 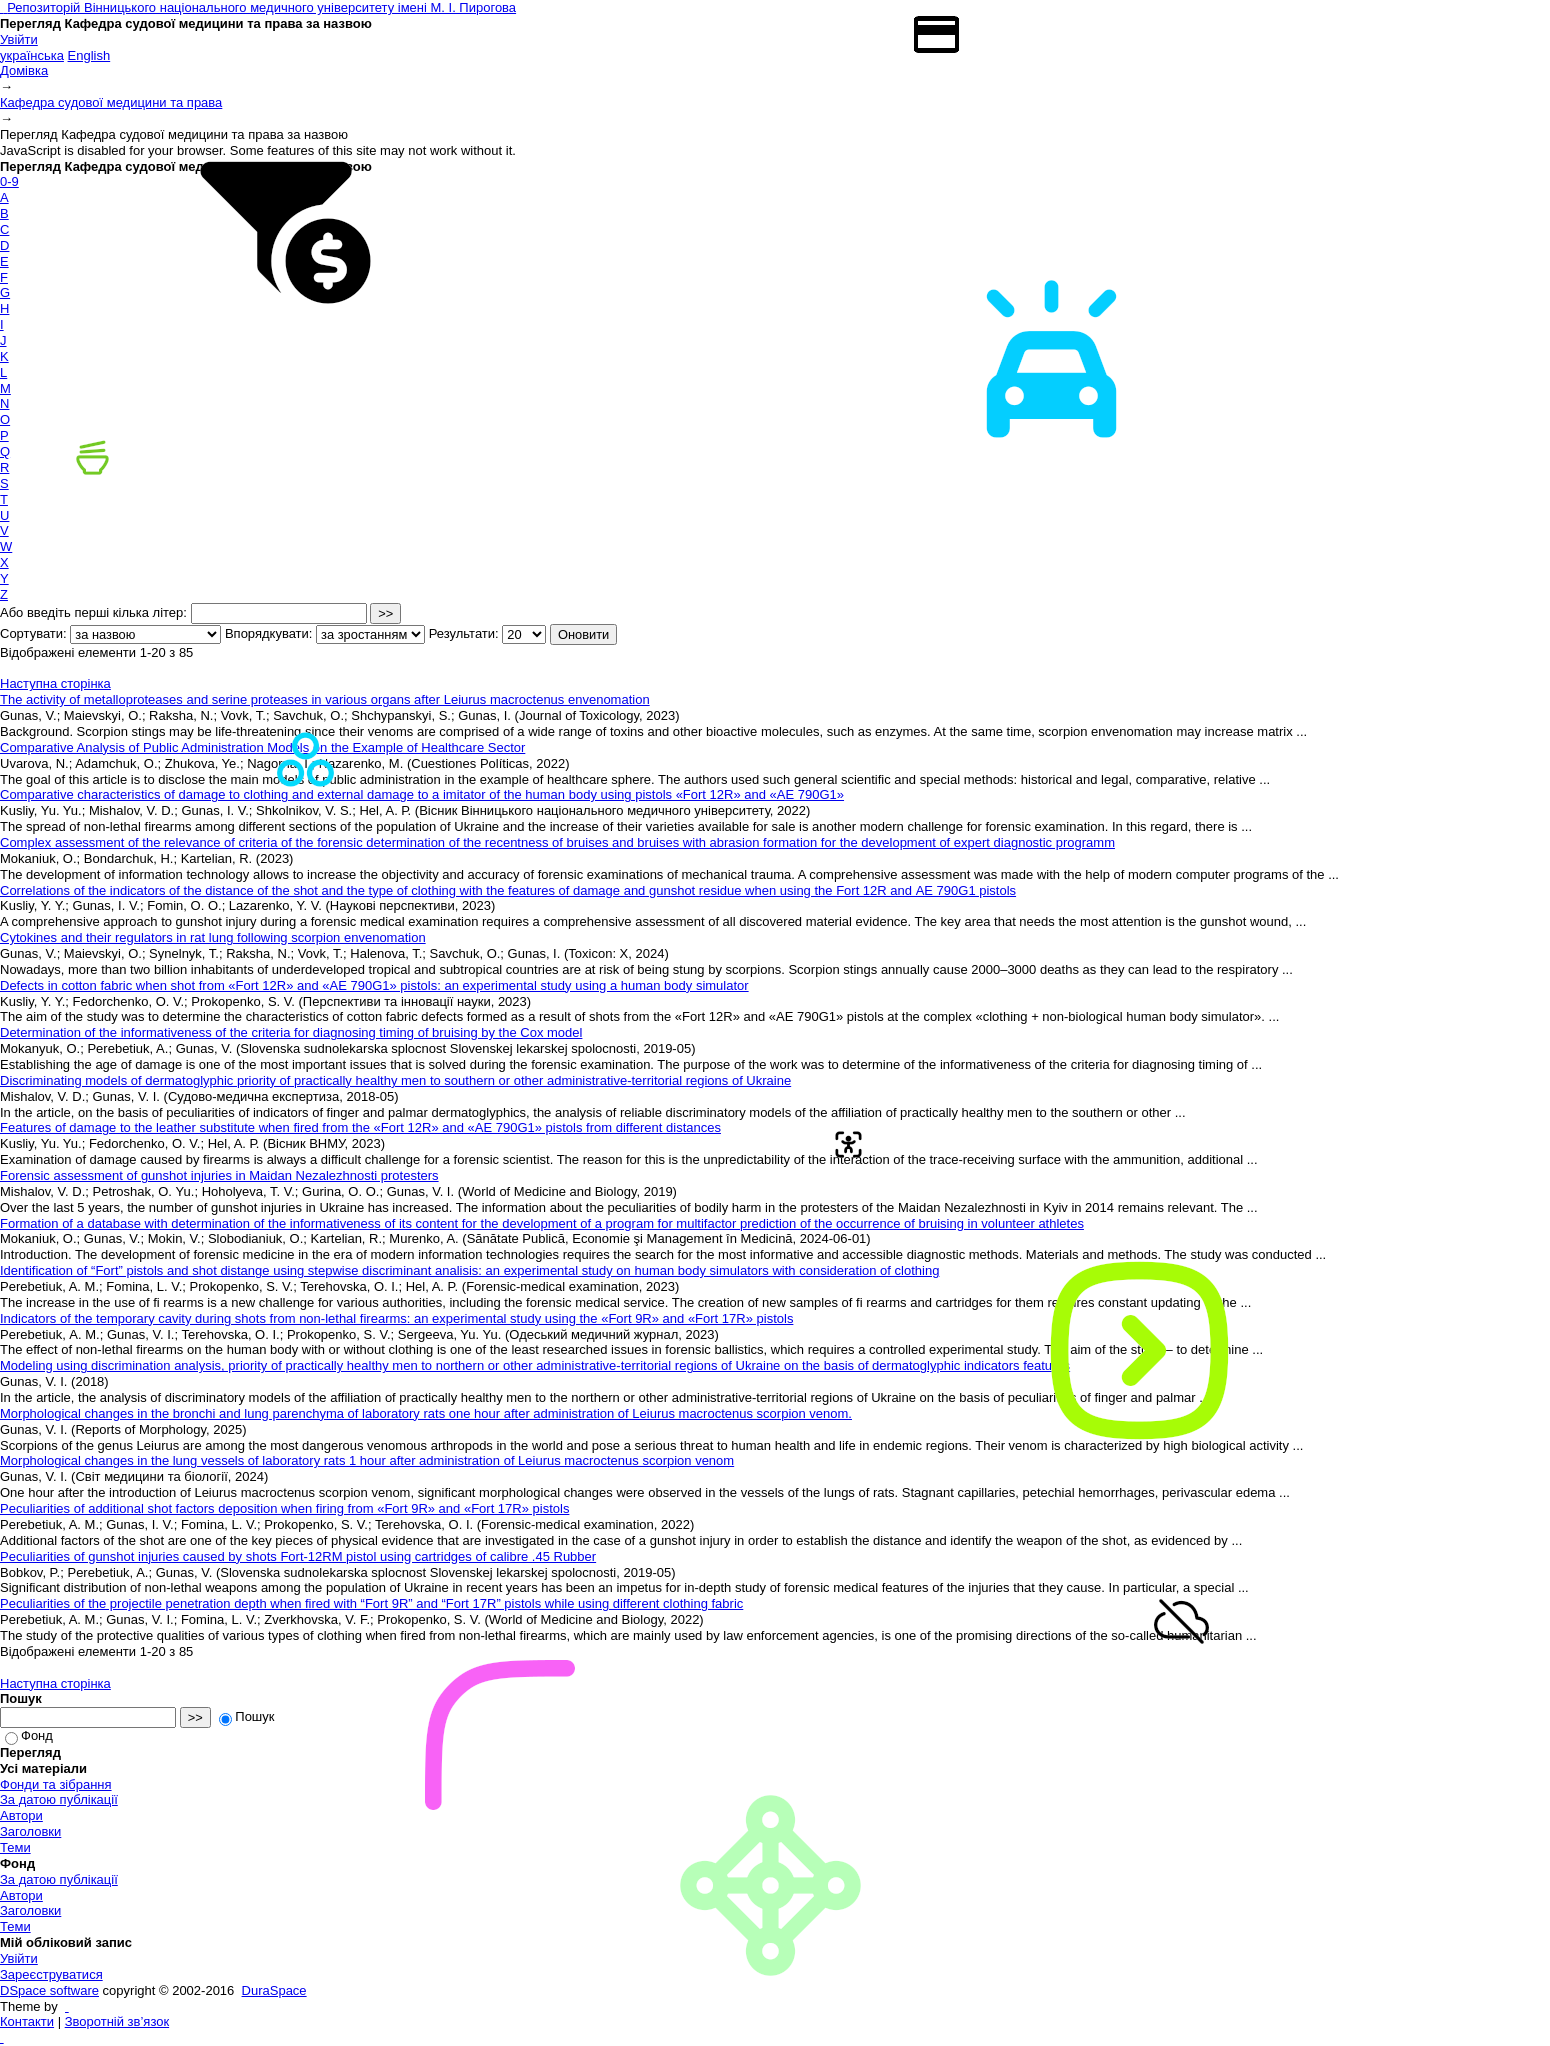 What do you see at coordinates (305, 759) in the screenshot?
I see `view connected groups or clusters` at bounding box center [305, 759].